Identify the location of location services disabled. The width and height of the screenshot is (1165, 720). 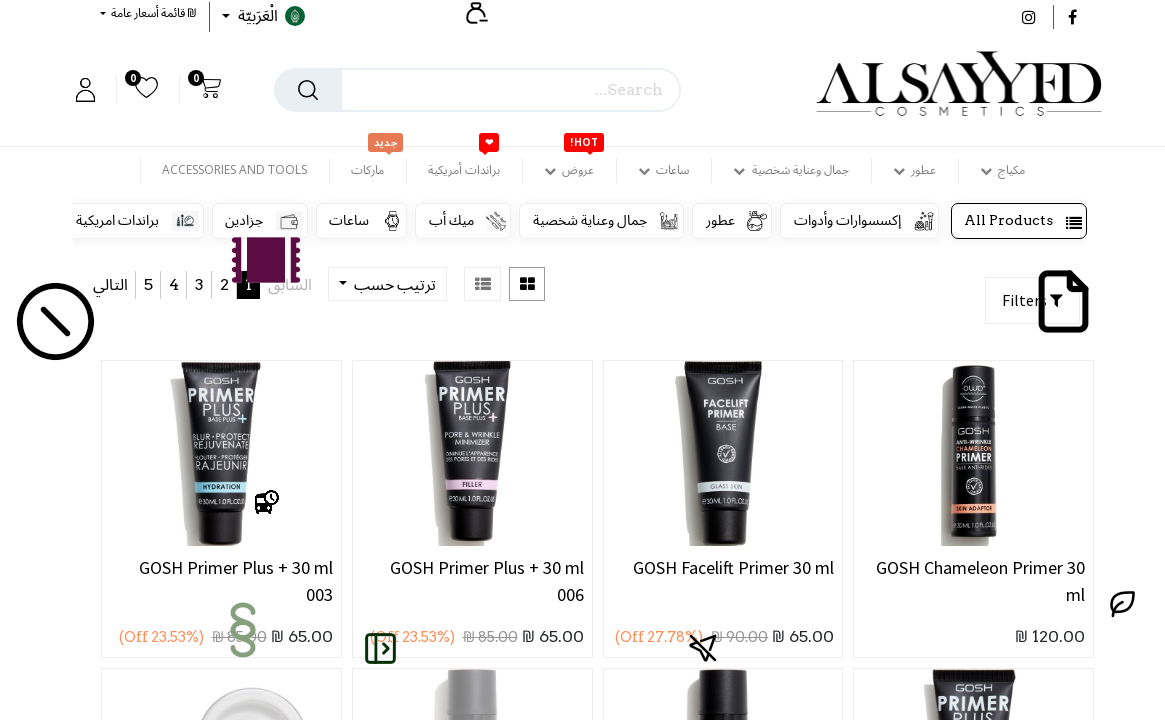
(703, 648).